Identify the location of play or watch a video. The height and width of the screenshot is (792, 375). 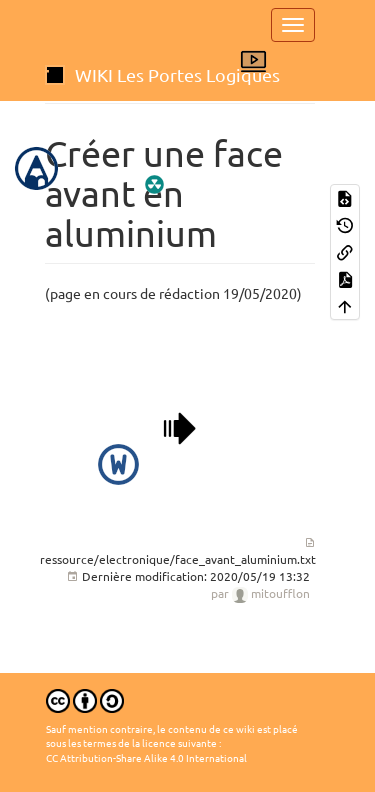
(253, 61).